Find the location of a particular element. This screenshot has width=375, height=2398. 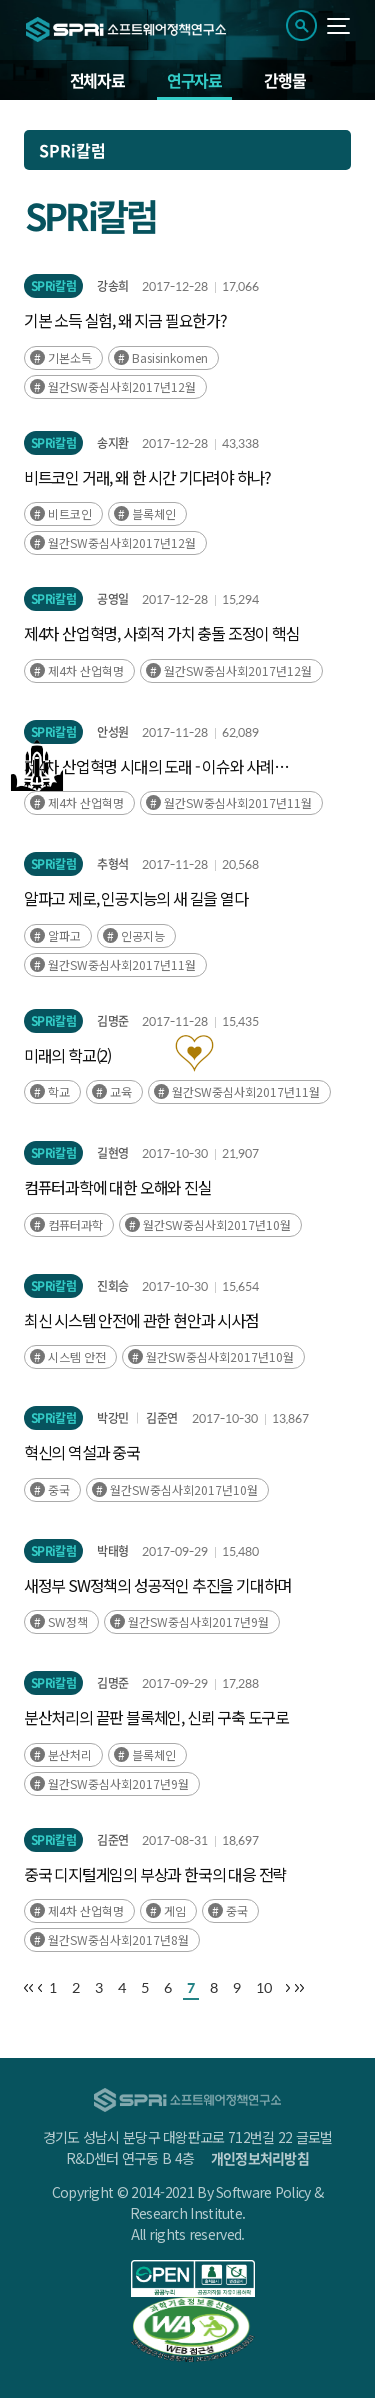

indicates a loved or favorited item is located at coordinates (194, 1053).